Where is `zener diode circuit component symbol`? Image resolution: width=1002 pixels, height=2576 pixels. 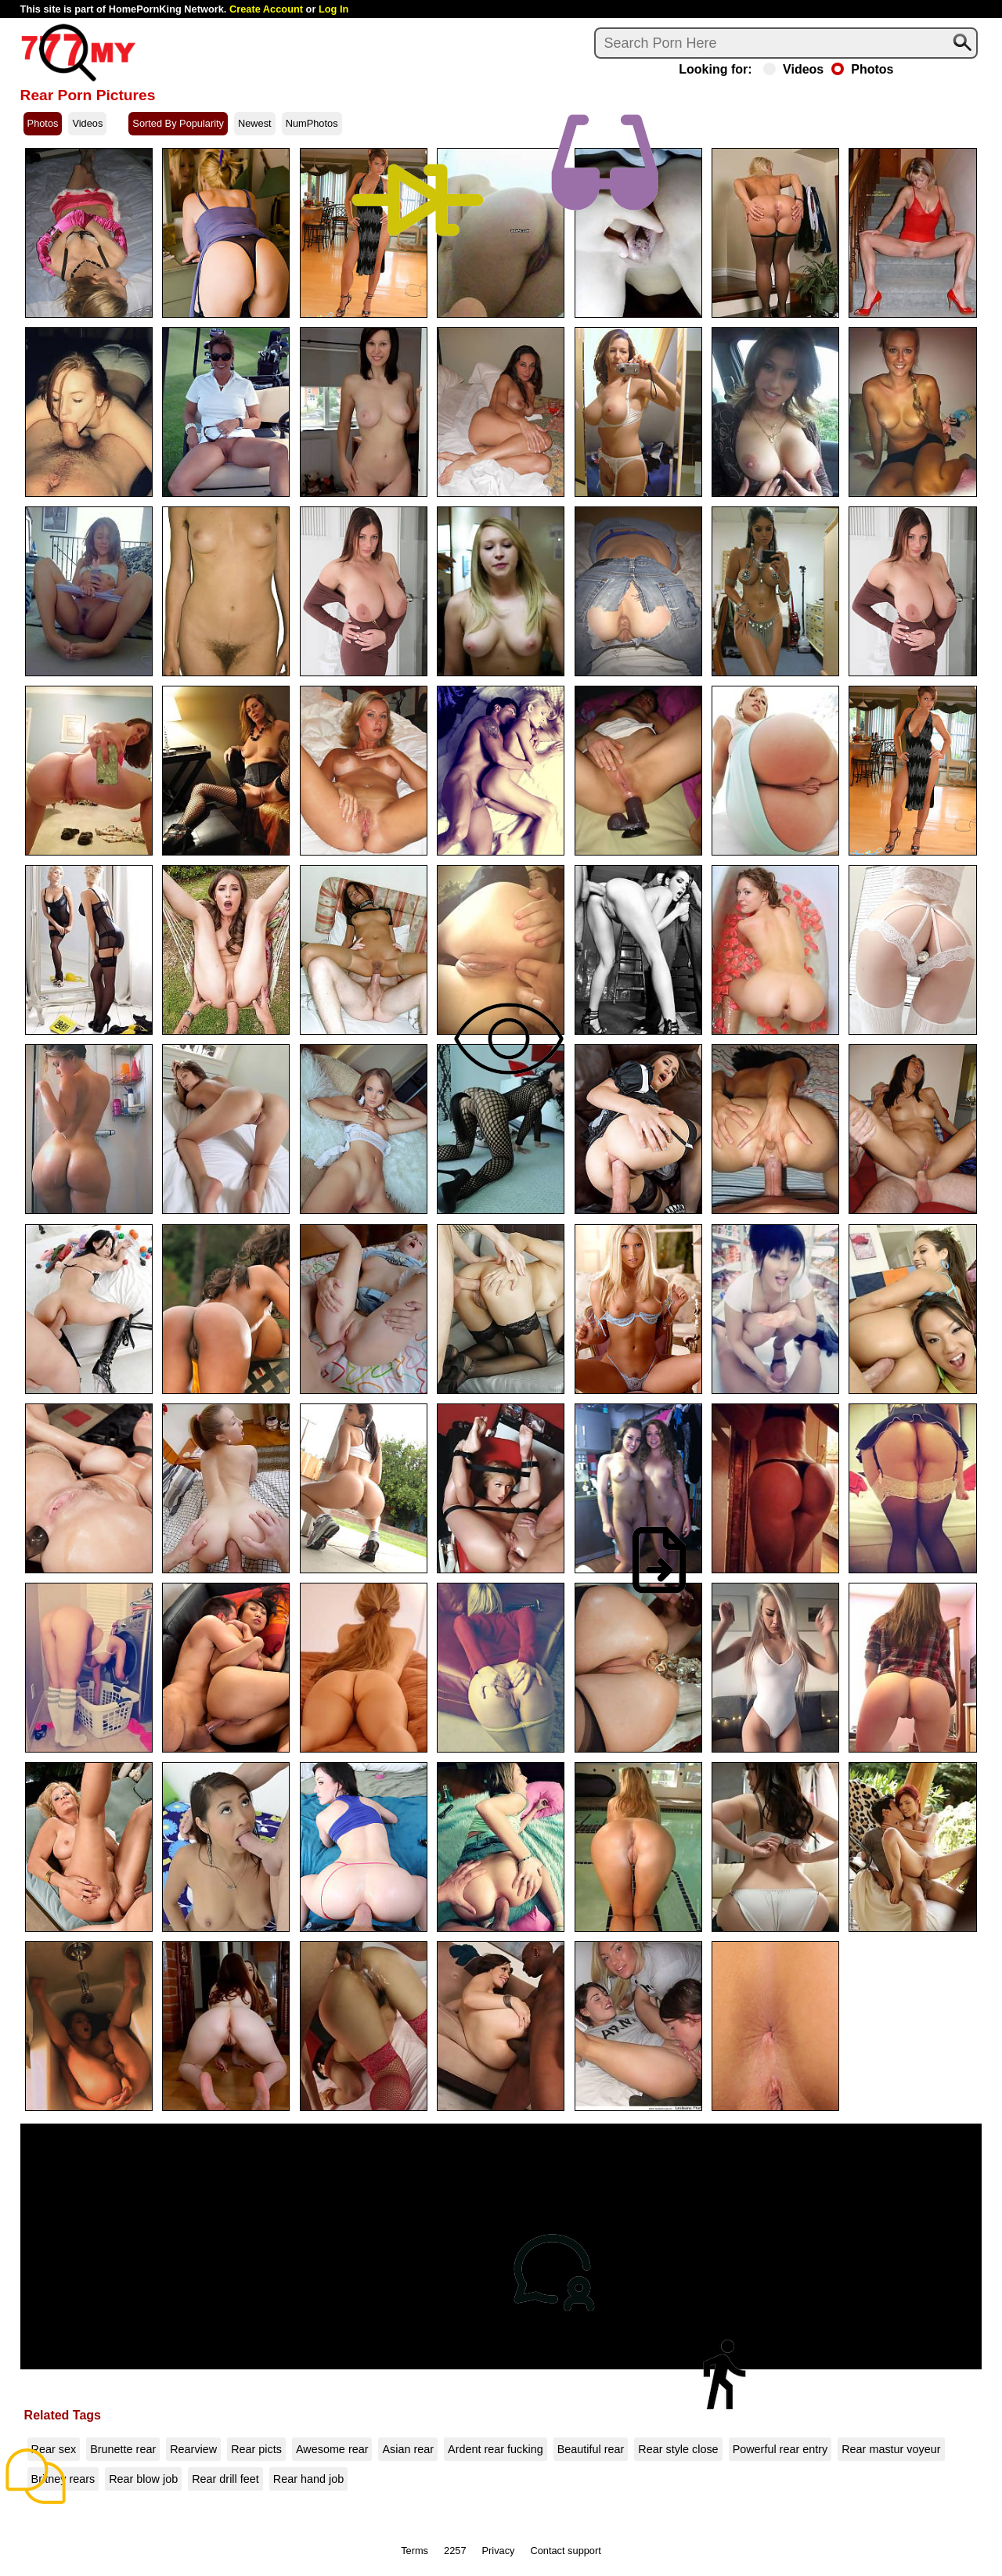
zener diode circuit component symbol is located at coordinates (417, 200).